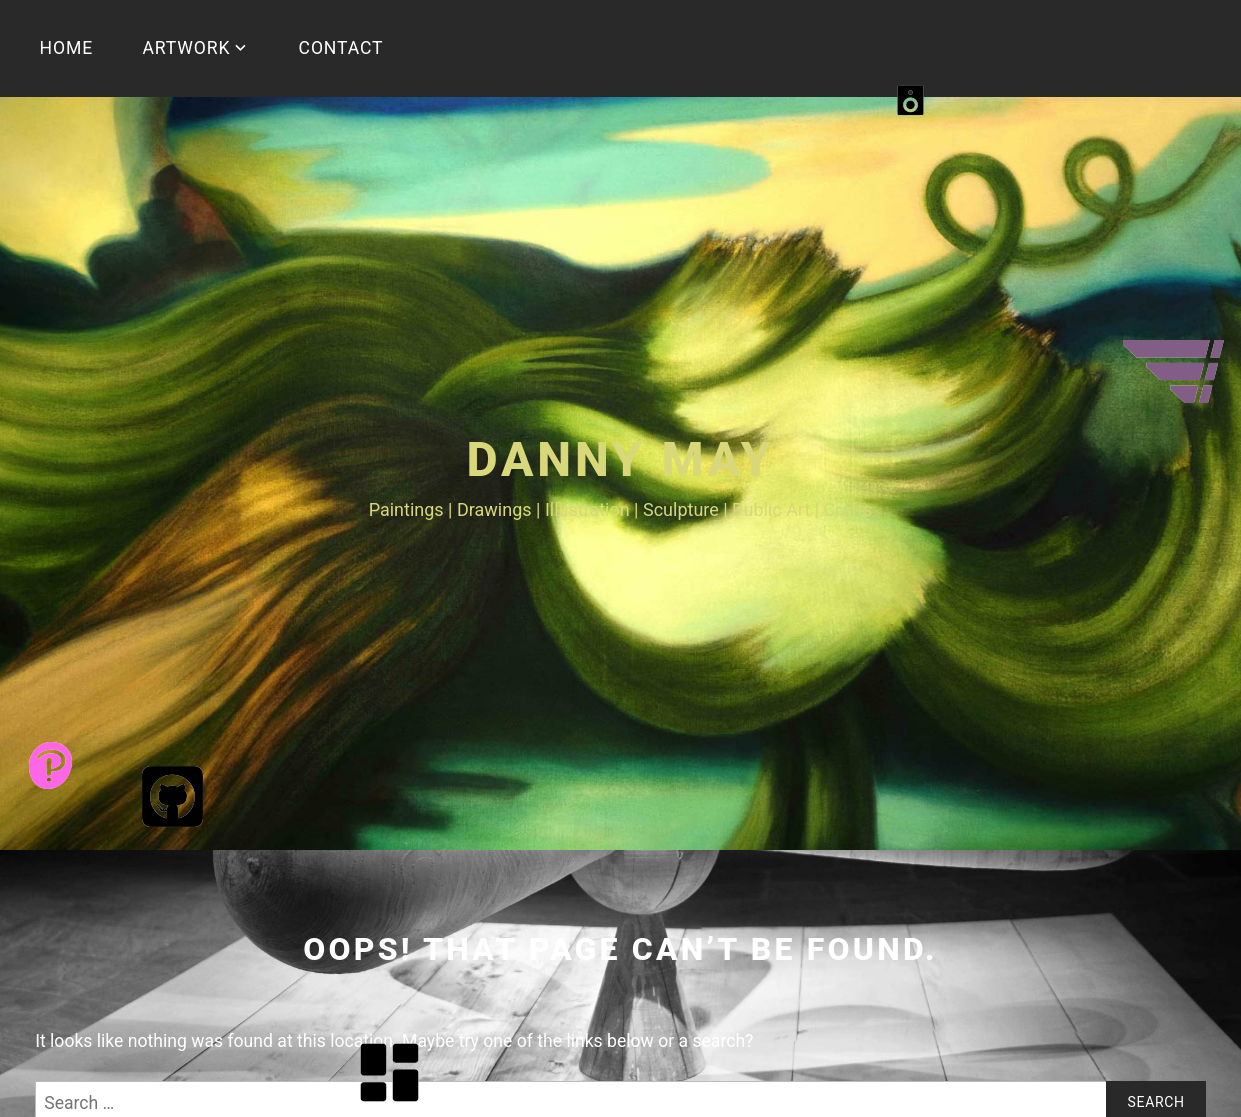 The width and height of the screenshot is (1241, 1117). Describe the element at coordinates (172, 796) in the screenshot. I see `view project on github` at that location.